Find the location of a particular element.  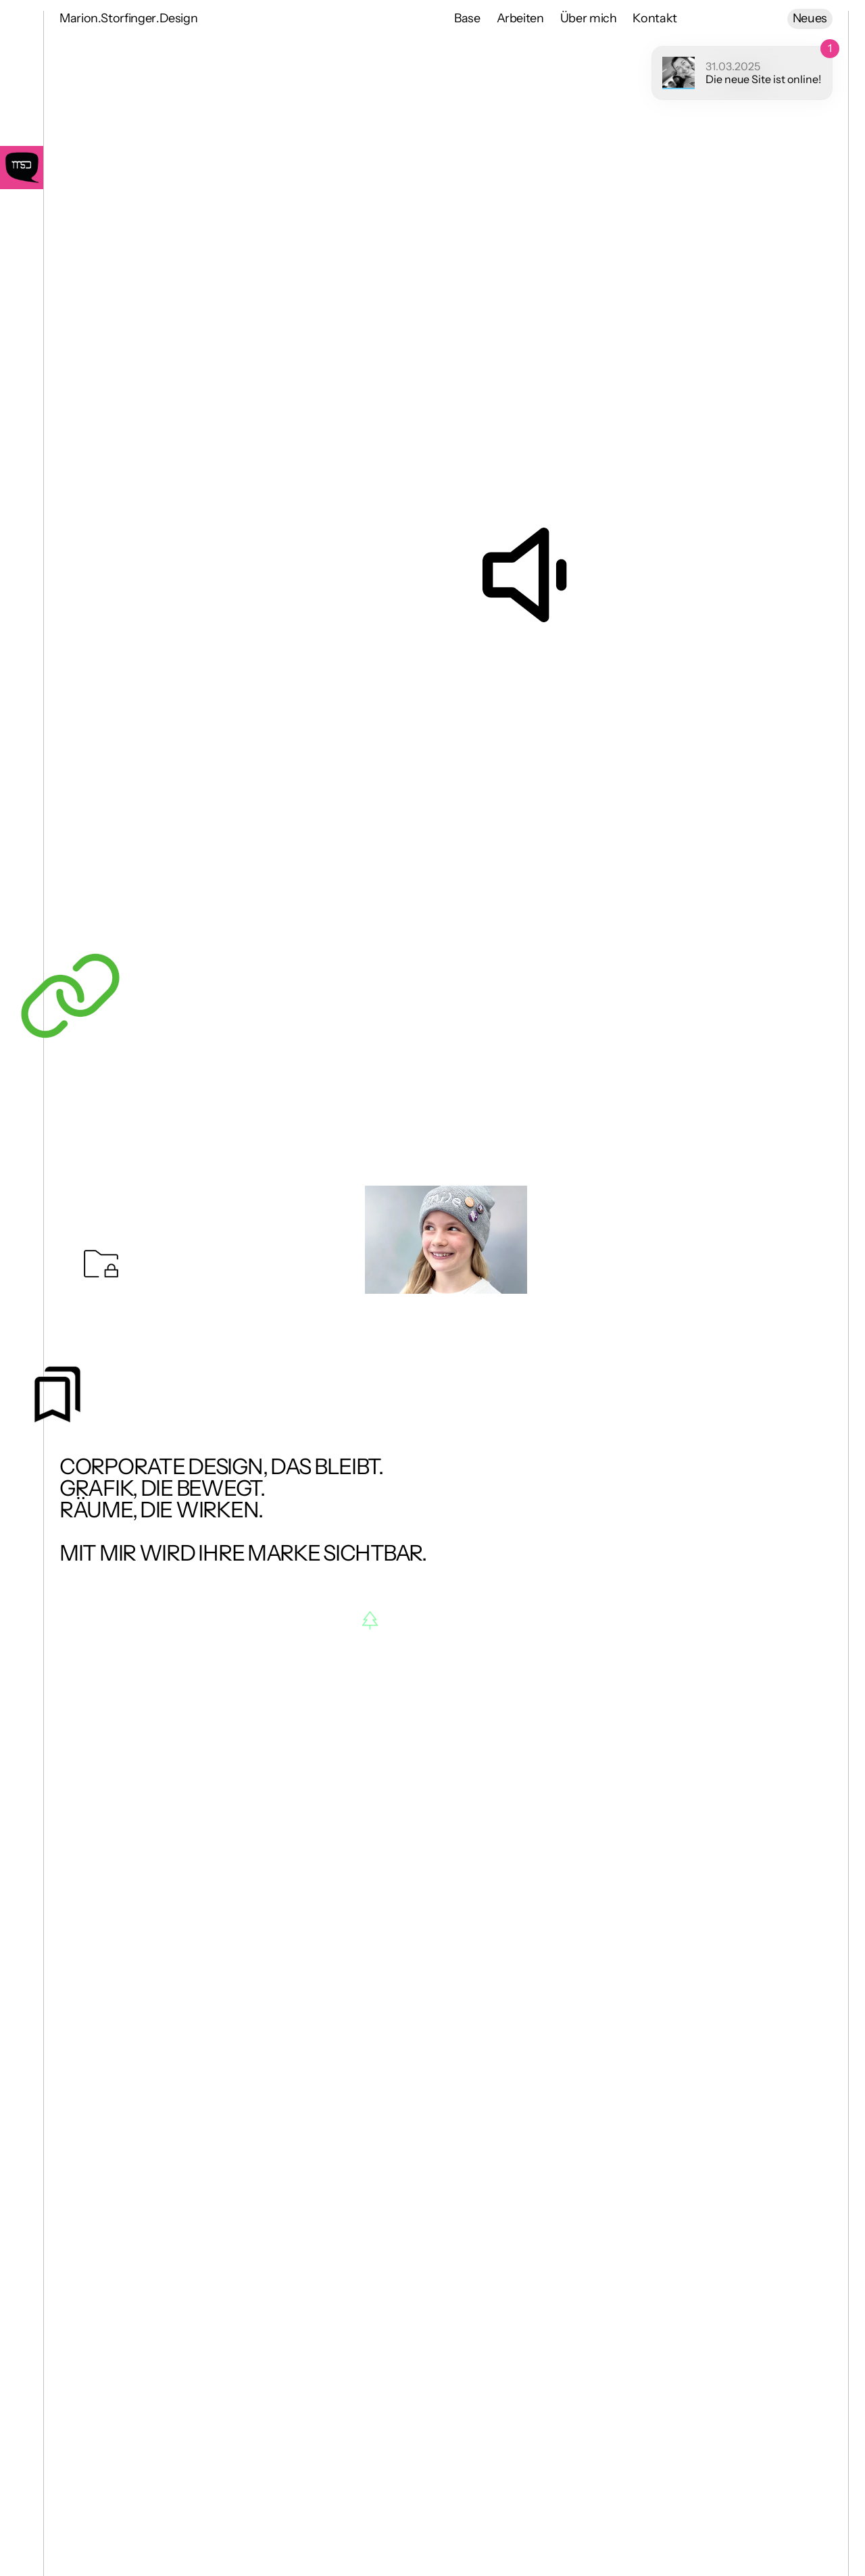

copy or share a link is located at coordinates (70, 996).